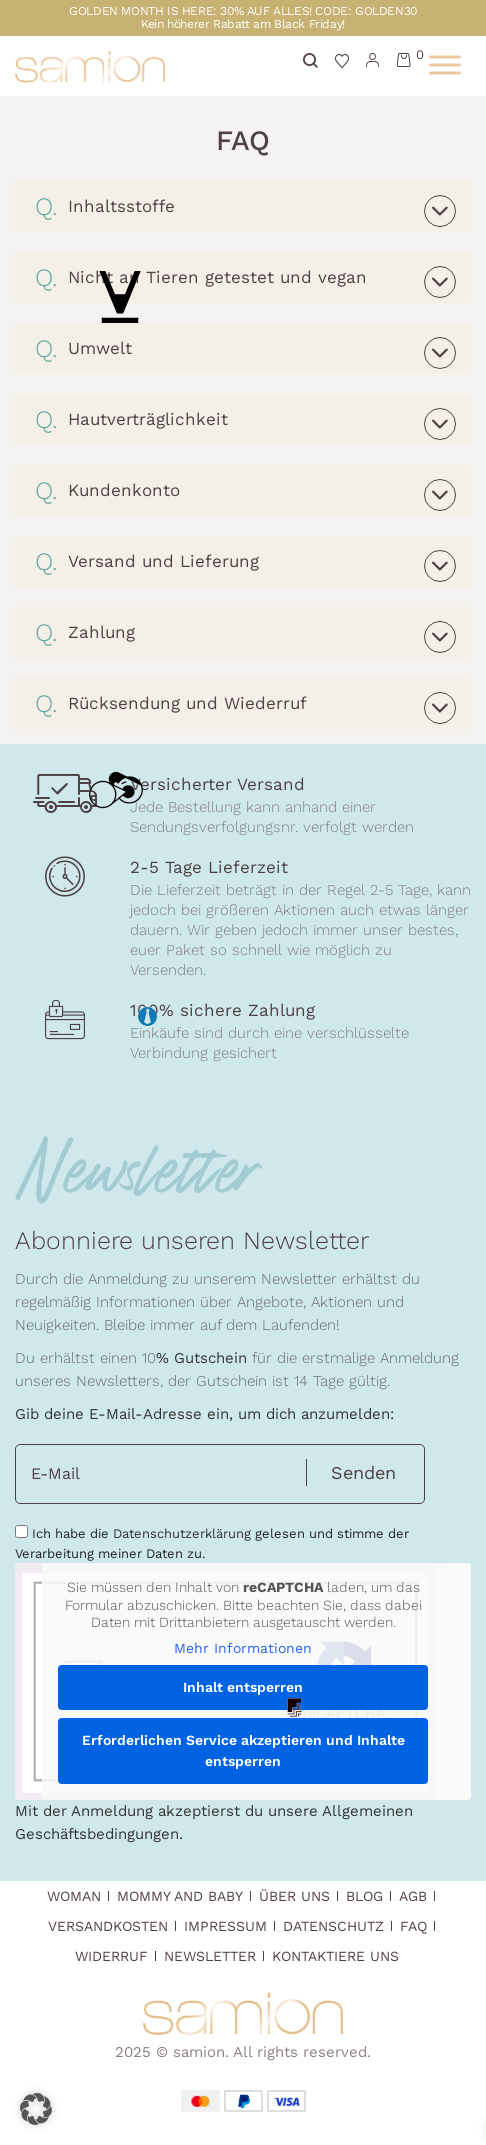 The width and height of the screenshot is (486, 2145). Describe the element at coordinates (120, 297) in the screenshot. I see `visit viblo platform` at that location.